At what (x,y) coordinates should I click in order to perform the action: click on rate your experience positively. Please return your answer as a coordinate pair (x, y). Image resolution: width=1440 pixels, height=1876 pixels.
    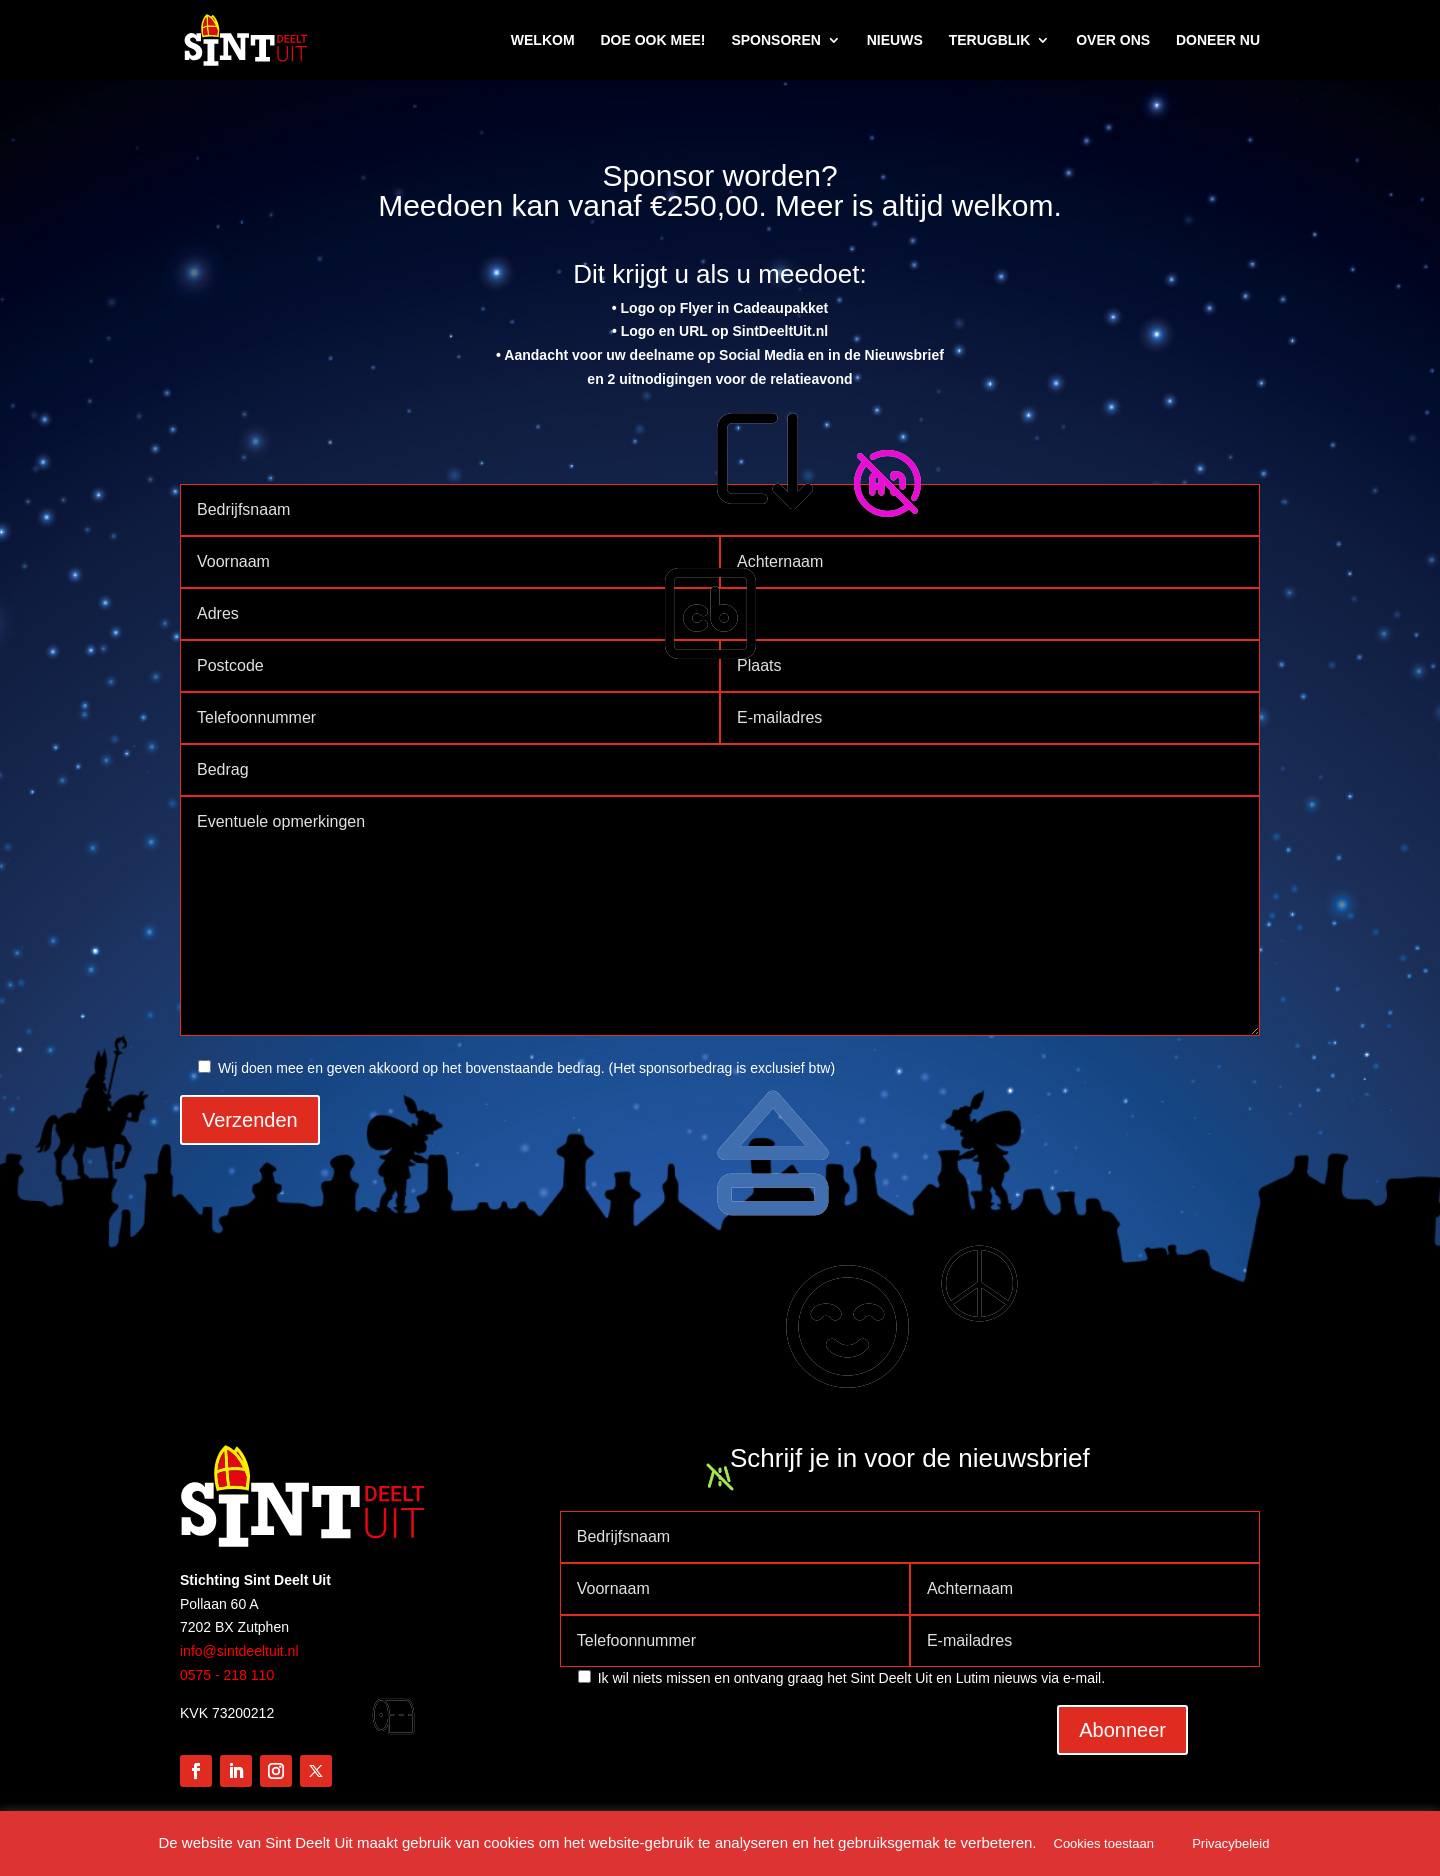
    Looking at the image, I should click on (847, 1326).